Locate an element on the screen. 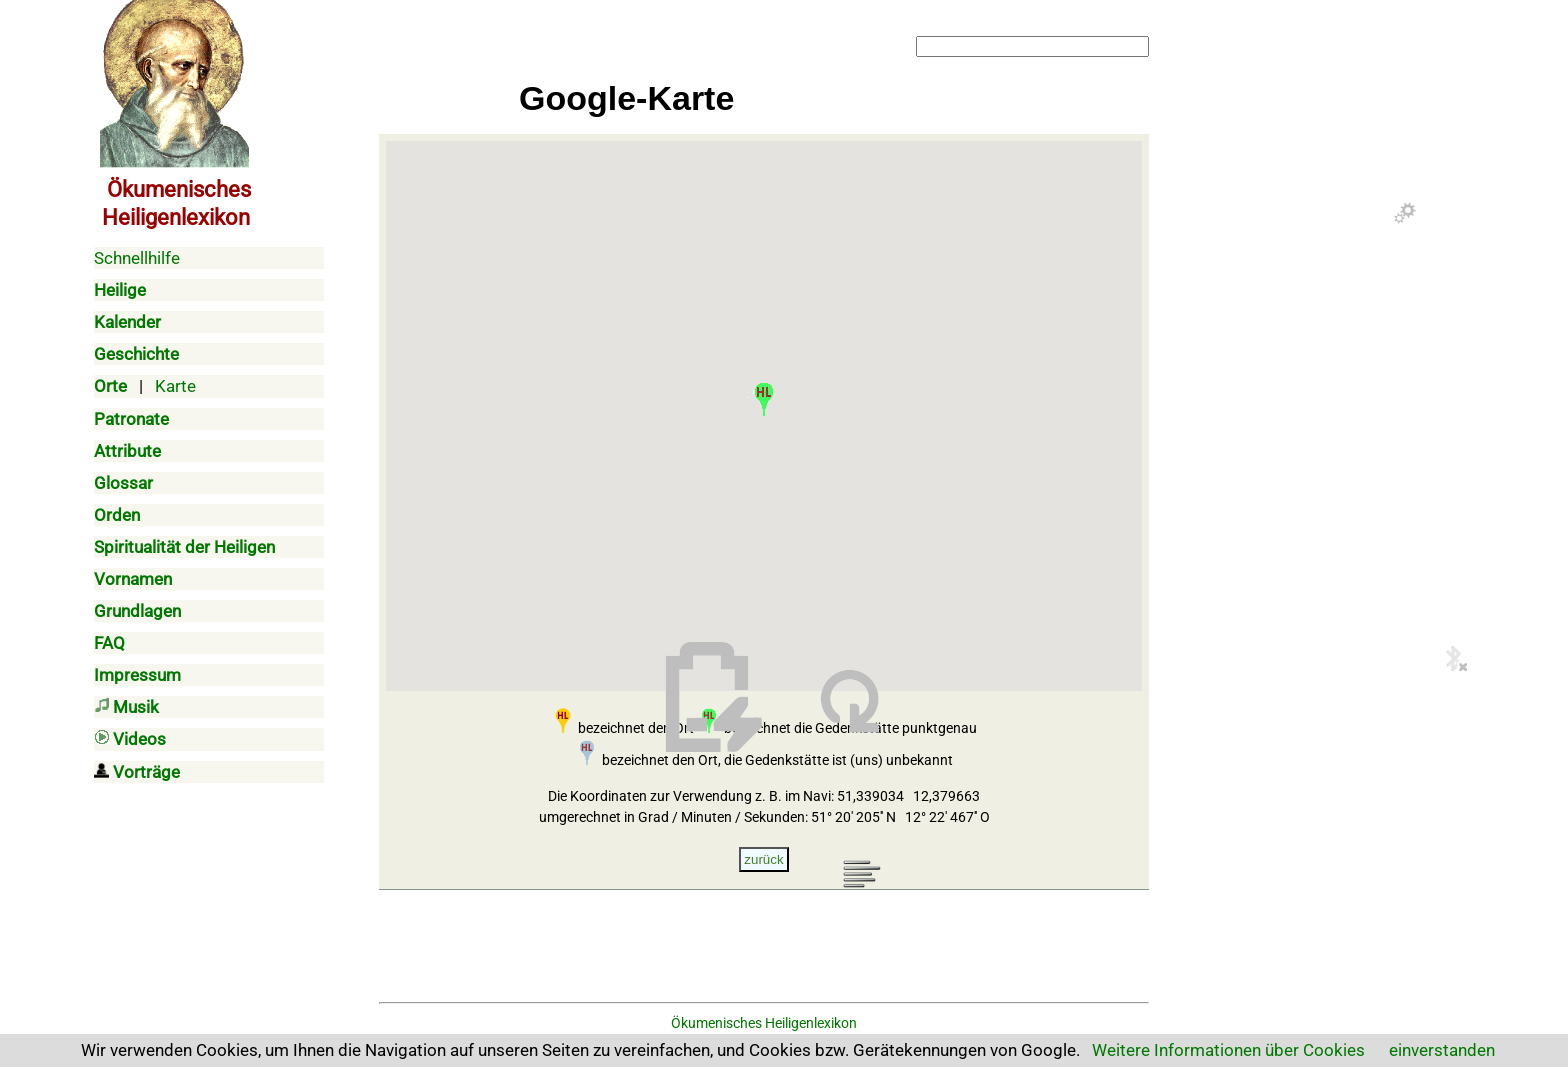  screen rotation is enabled is located at coordinates (849, 703).